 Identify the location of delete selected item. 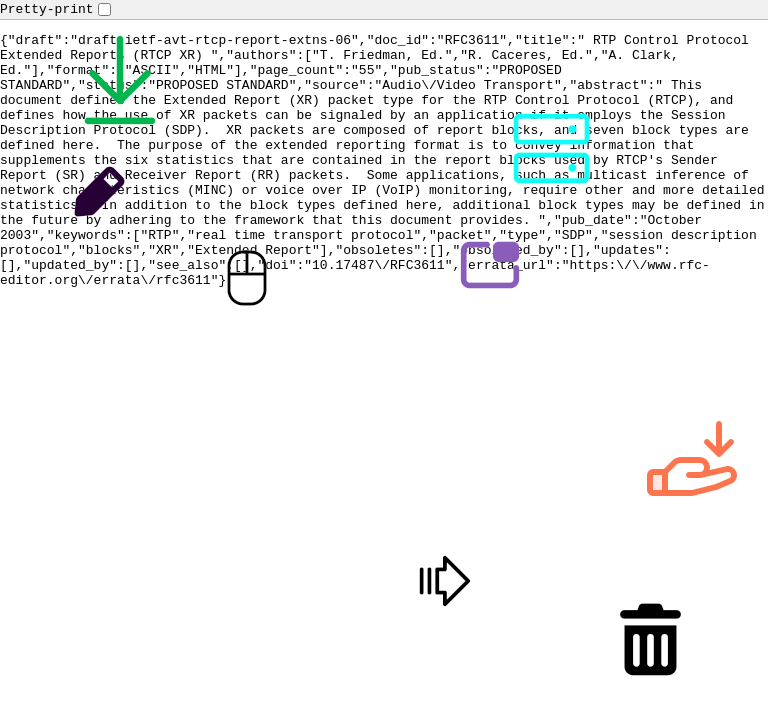
(650, 640).